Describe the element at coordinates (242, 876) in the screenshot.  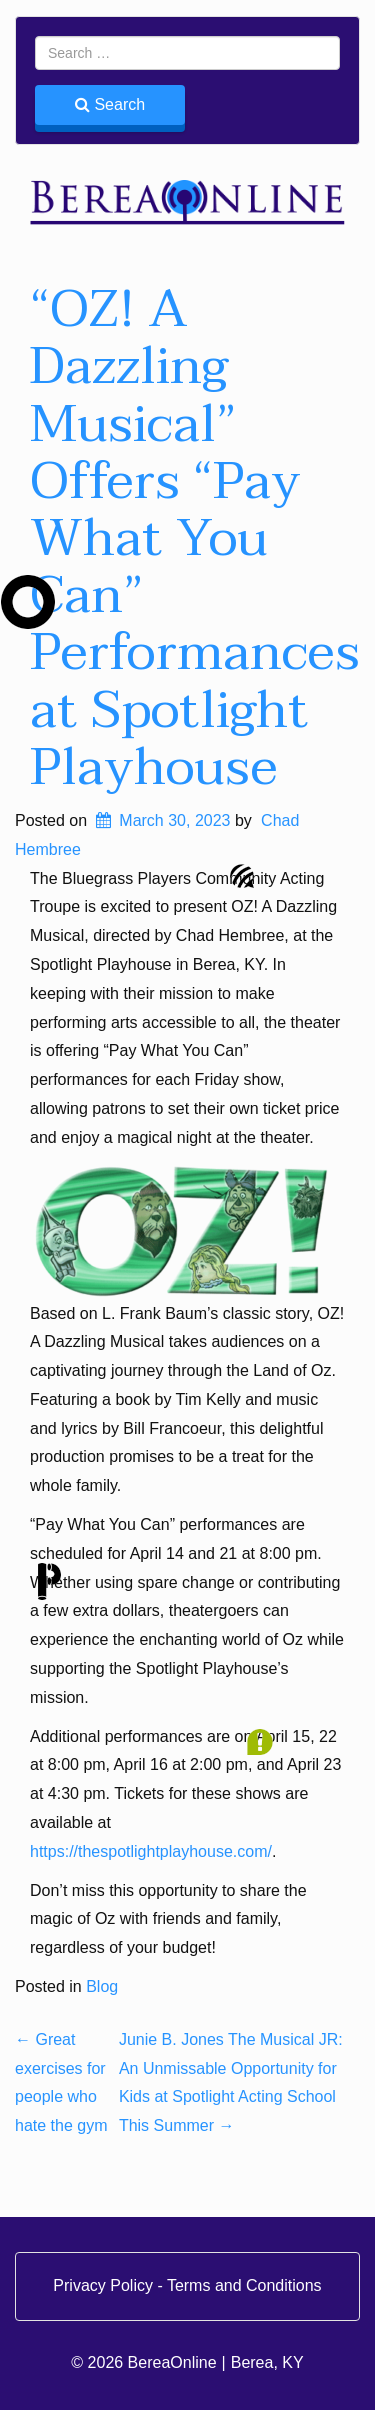
I see `forumbee logo` at that location.